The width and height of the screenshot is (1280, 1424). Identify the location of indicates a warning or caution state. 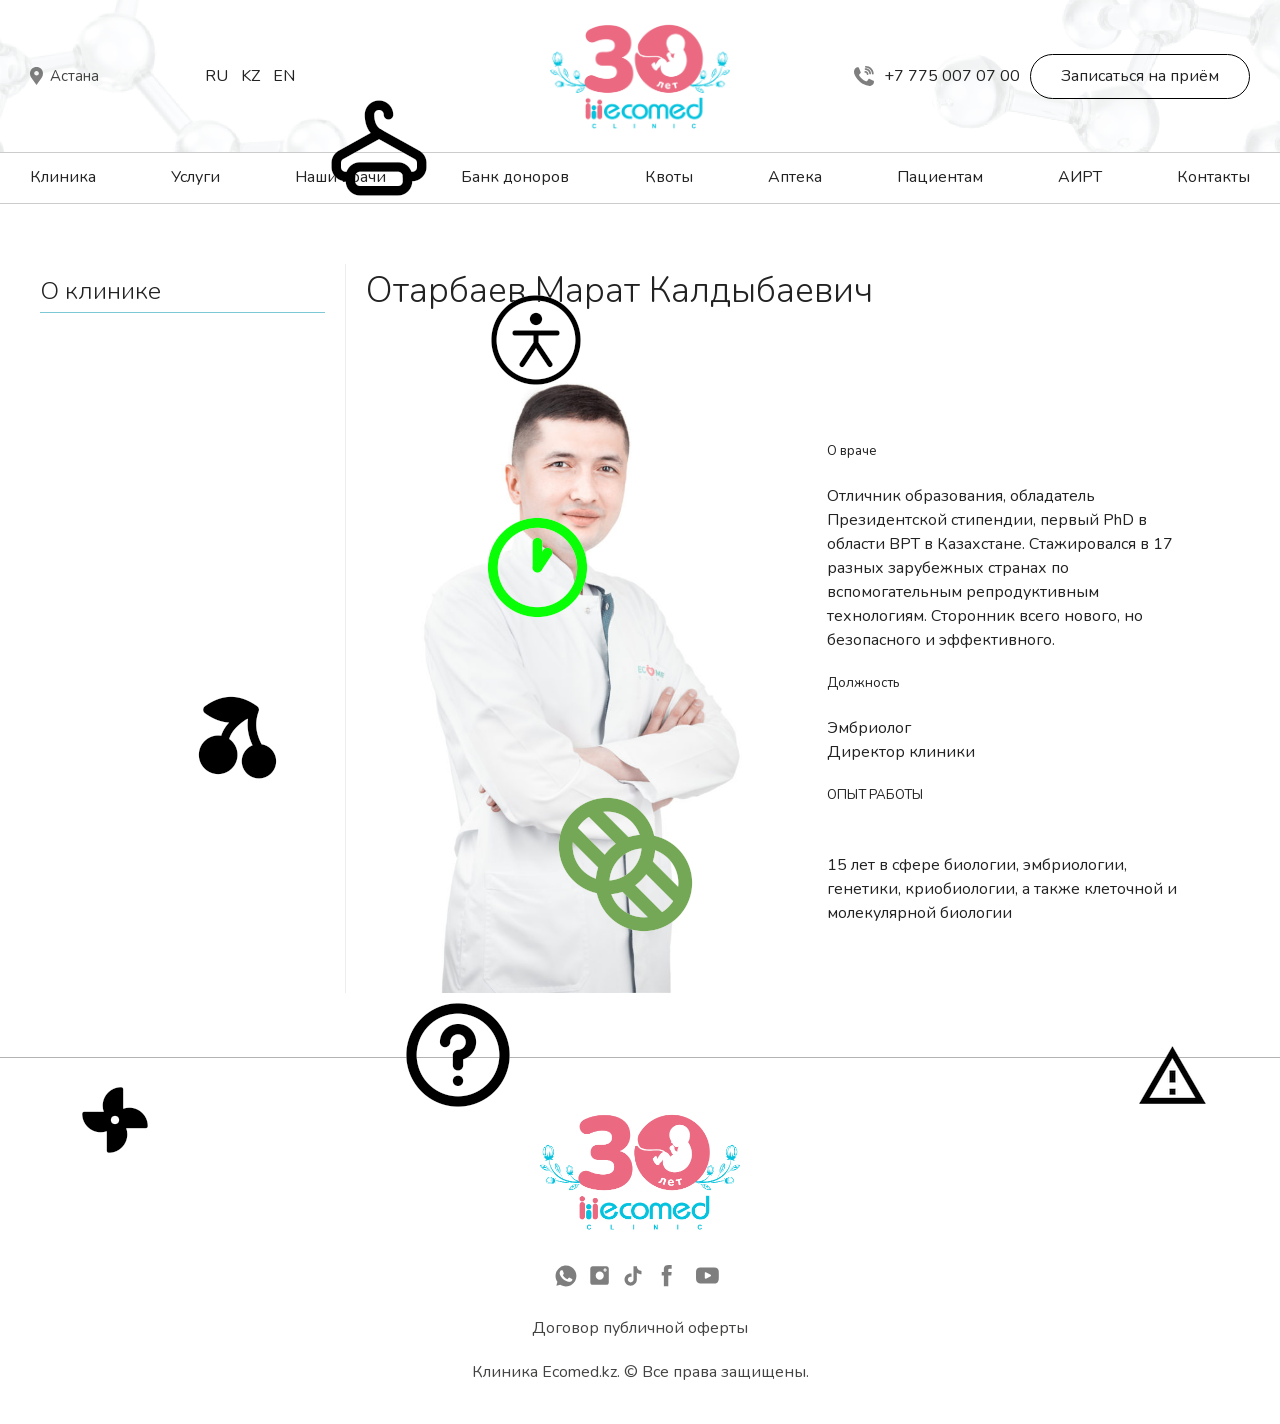
(1172, 1076).